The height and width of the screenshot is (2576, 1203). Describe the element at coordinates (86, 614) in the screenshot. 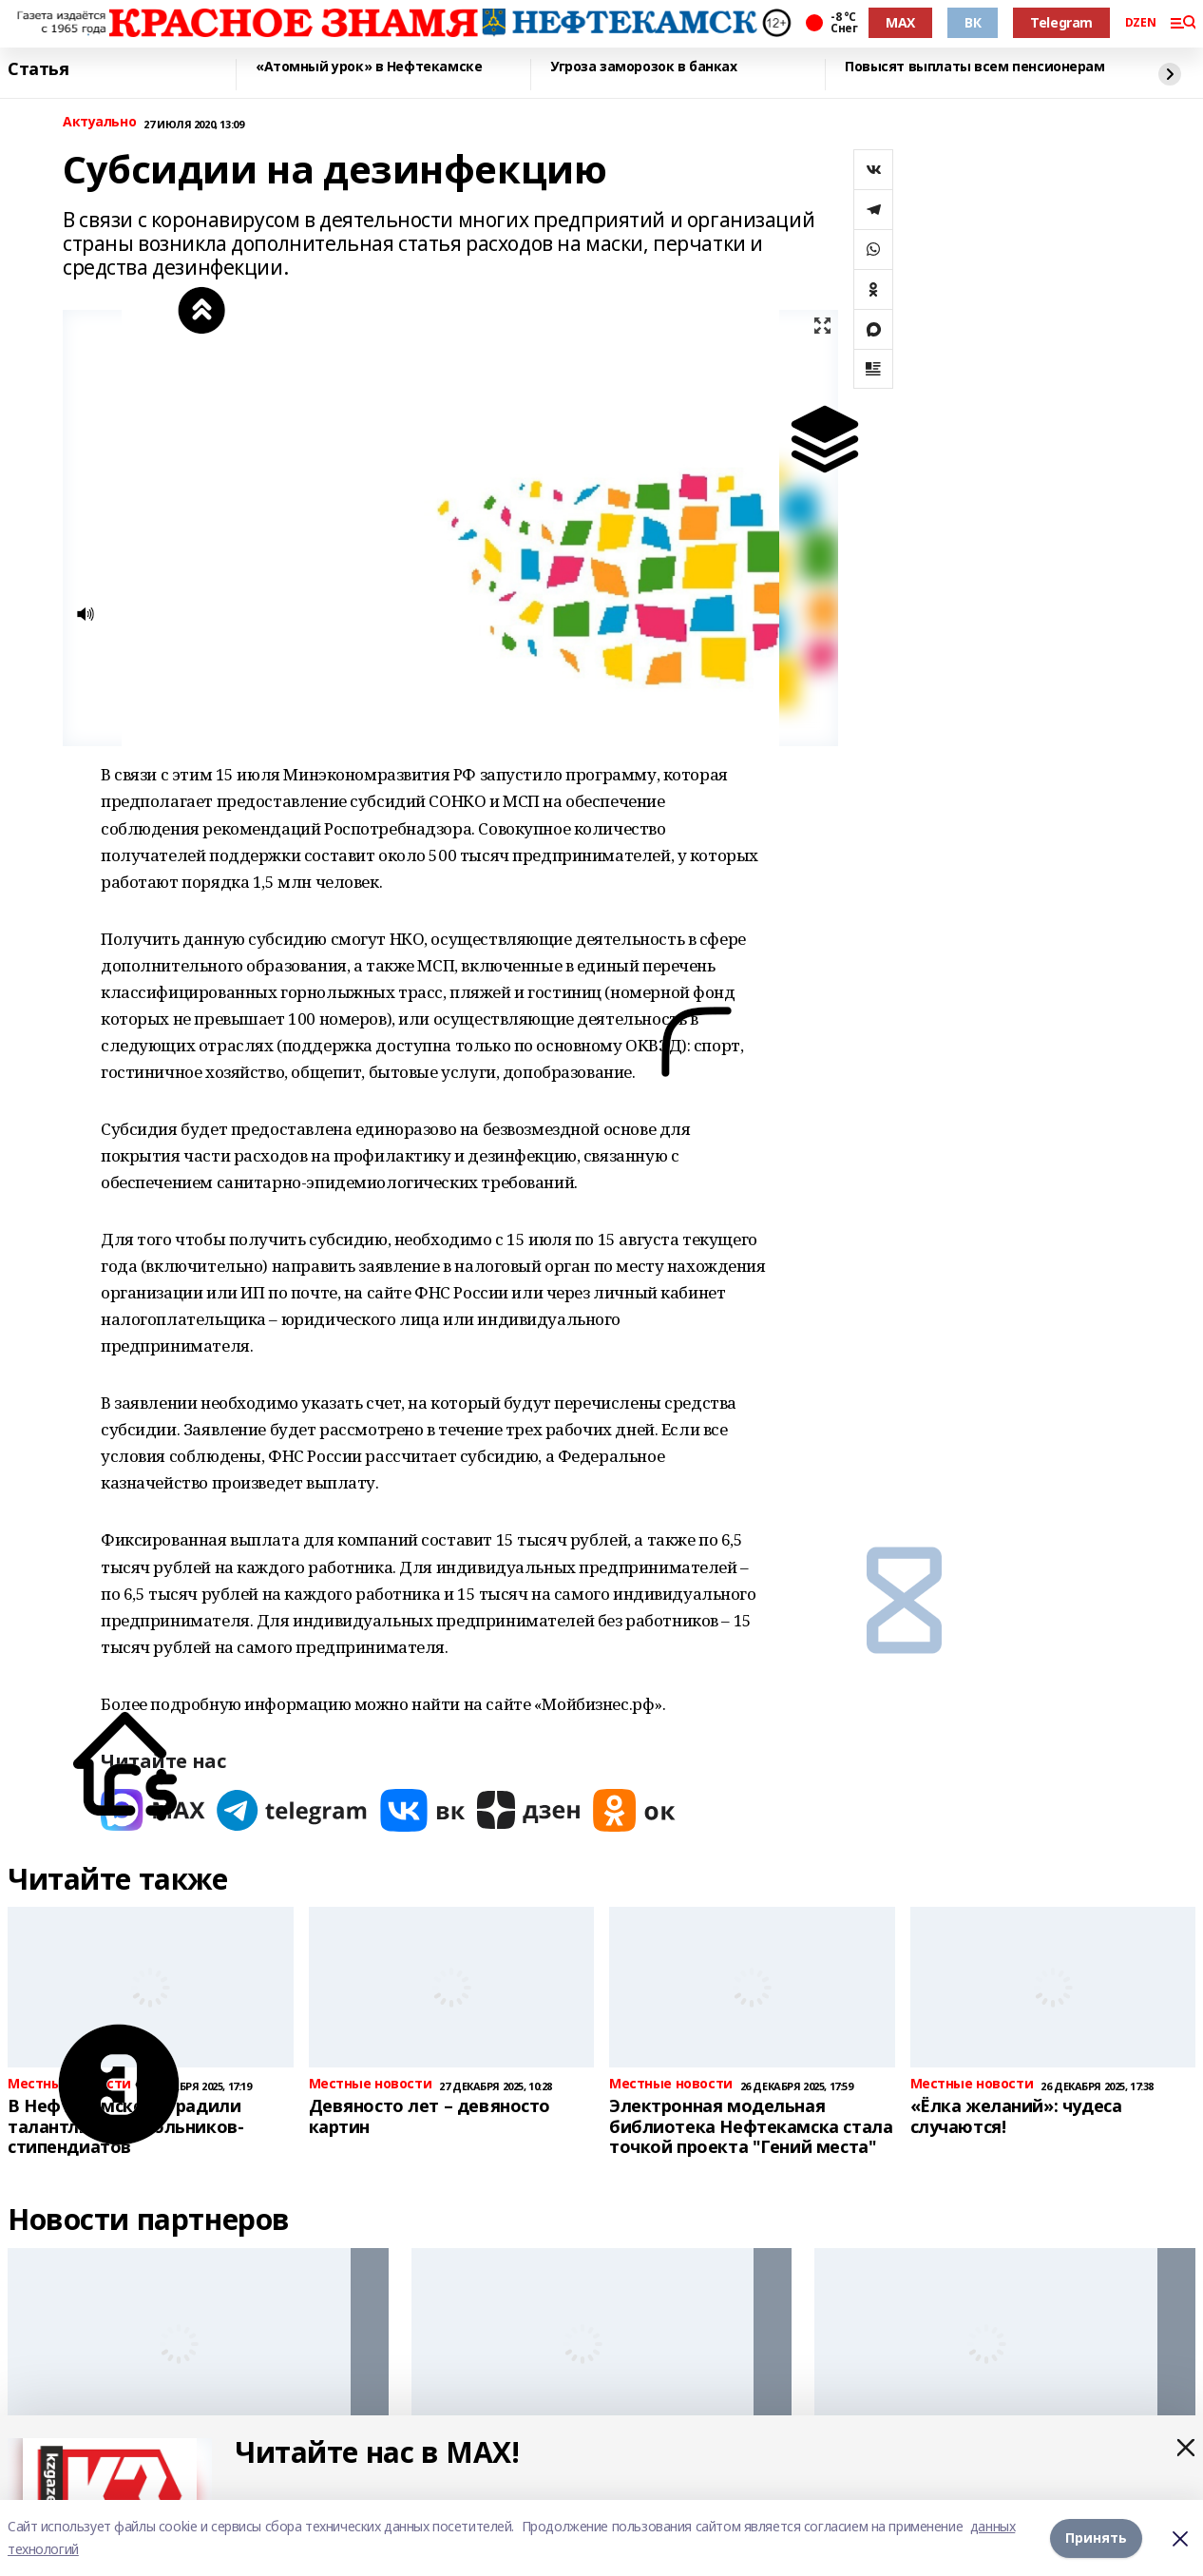

I see `volume is set to high or maximum` at that location.